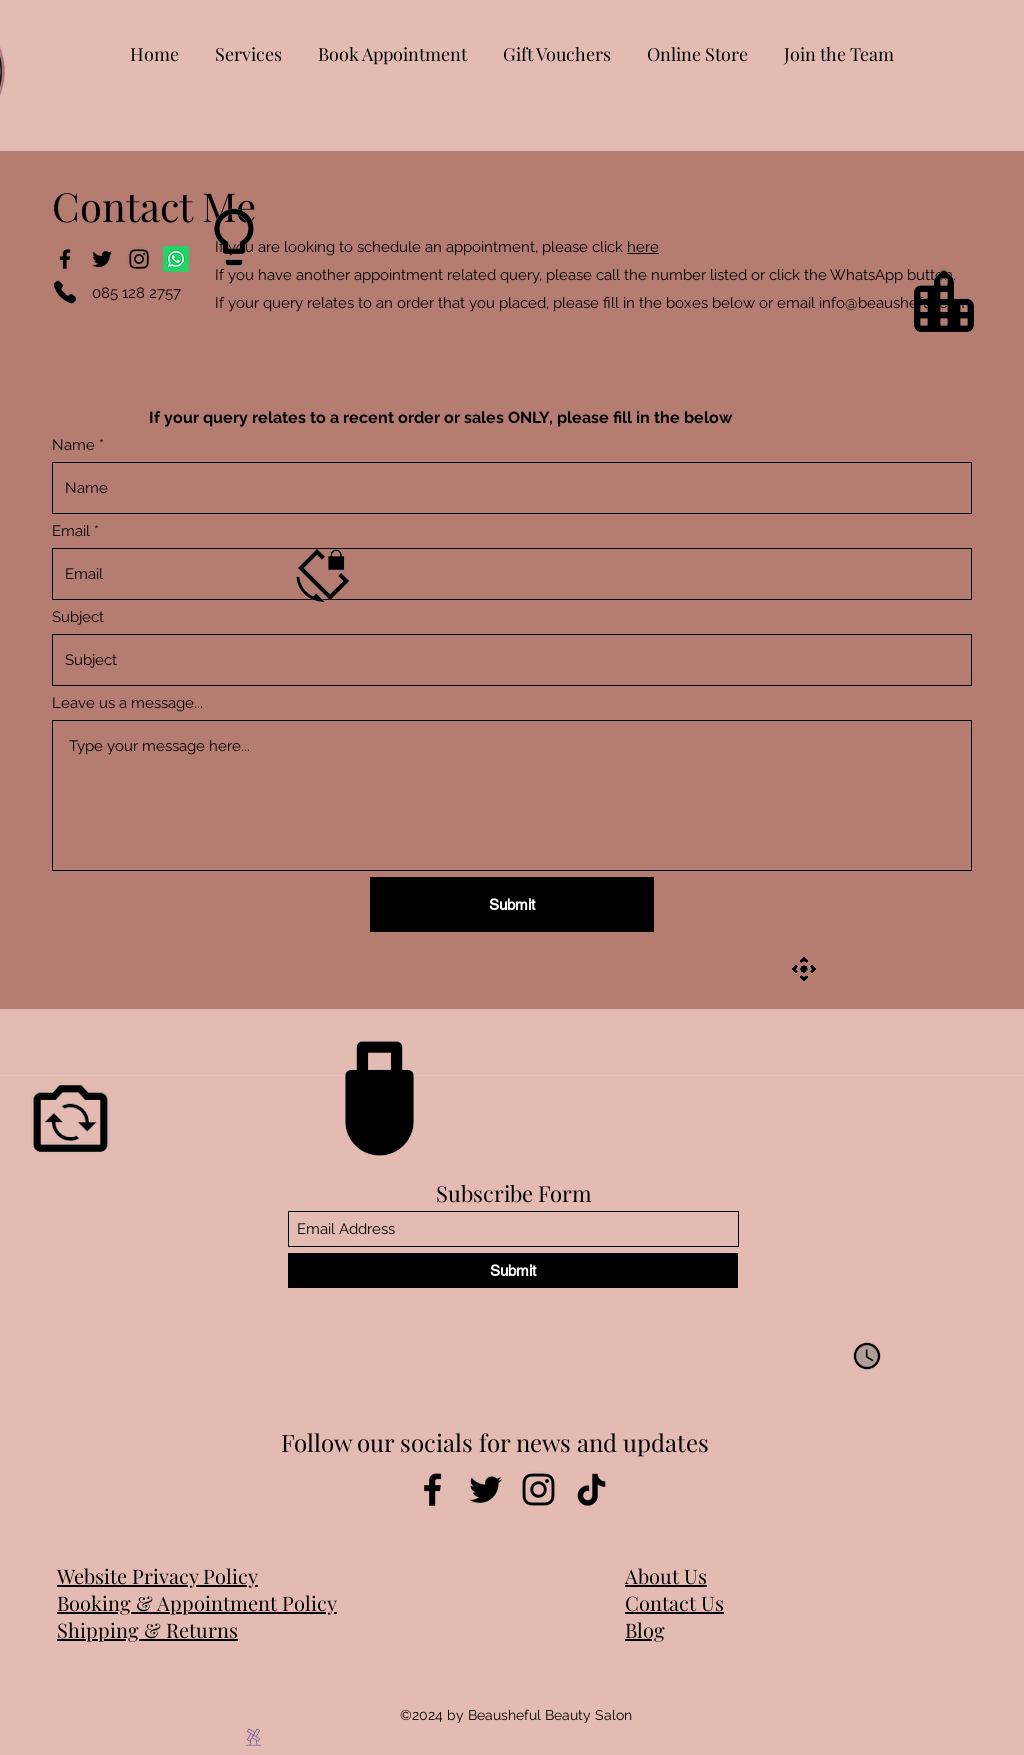 The image size is (1024, 1755). I want to click on indicates wind or renewable energy settings, so click(253, 1737).